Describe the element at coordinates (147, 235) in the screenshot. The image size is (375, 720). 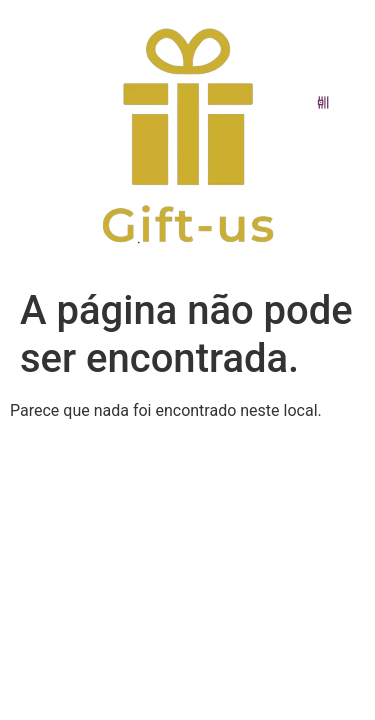
I see `no signal or connection unavailable` at that location.